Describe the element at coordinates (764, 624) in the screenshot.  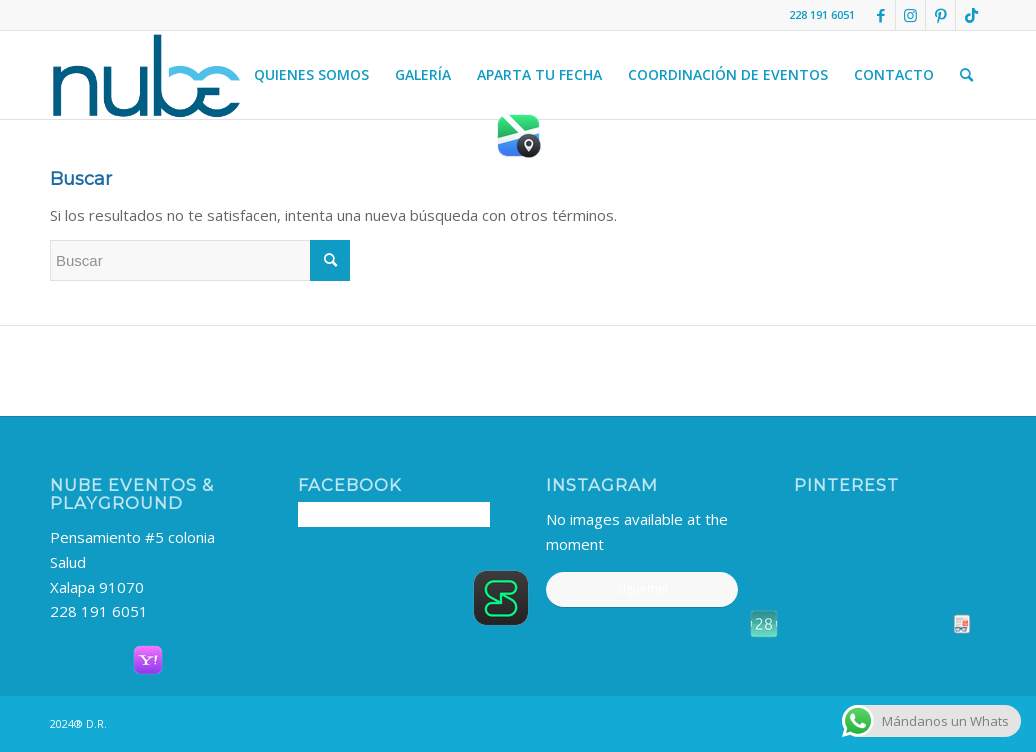
I see `open the calendar app` at that location.